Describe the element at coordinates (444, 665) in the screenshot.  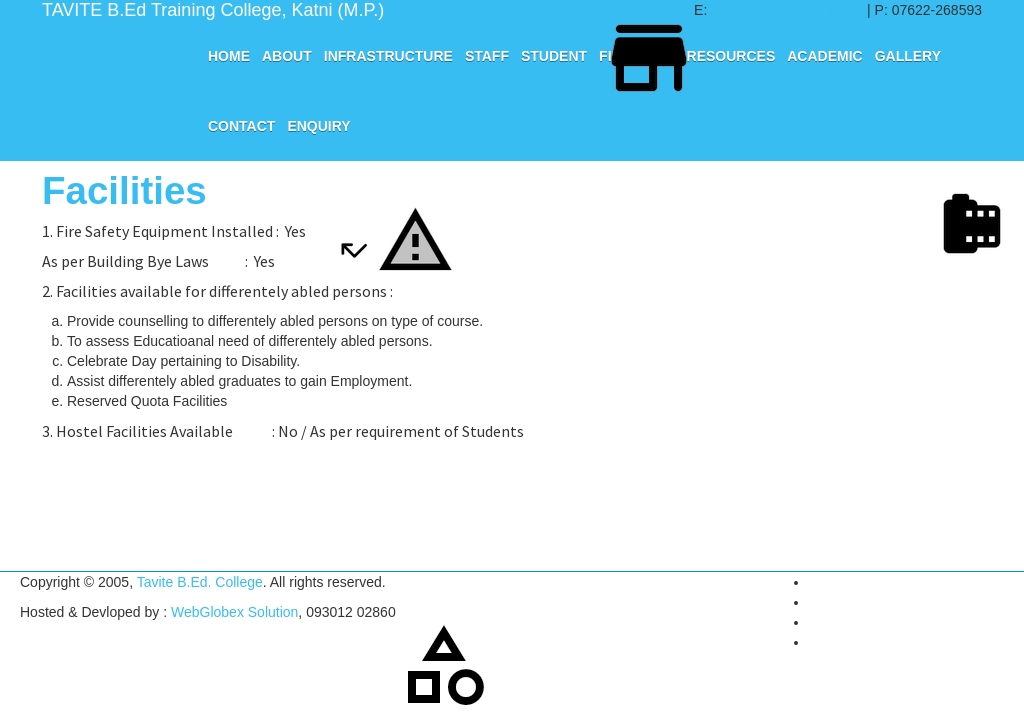
I see `browse or filter by category` at that location.